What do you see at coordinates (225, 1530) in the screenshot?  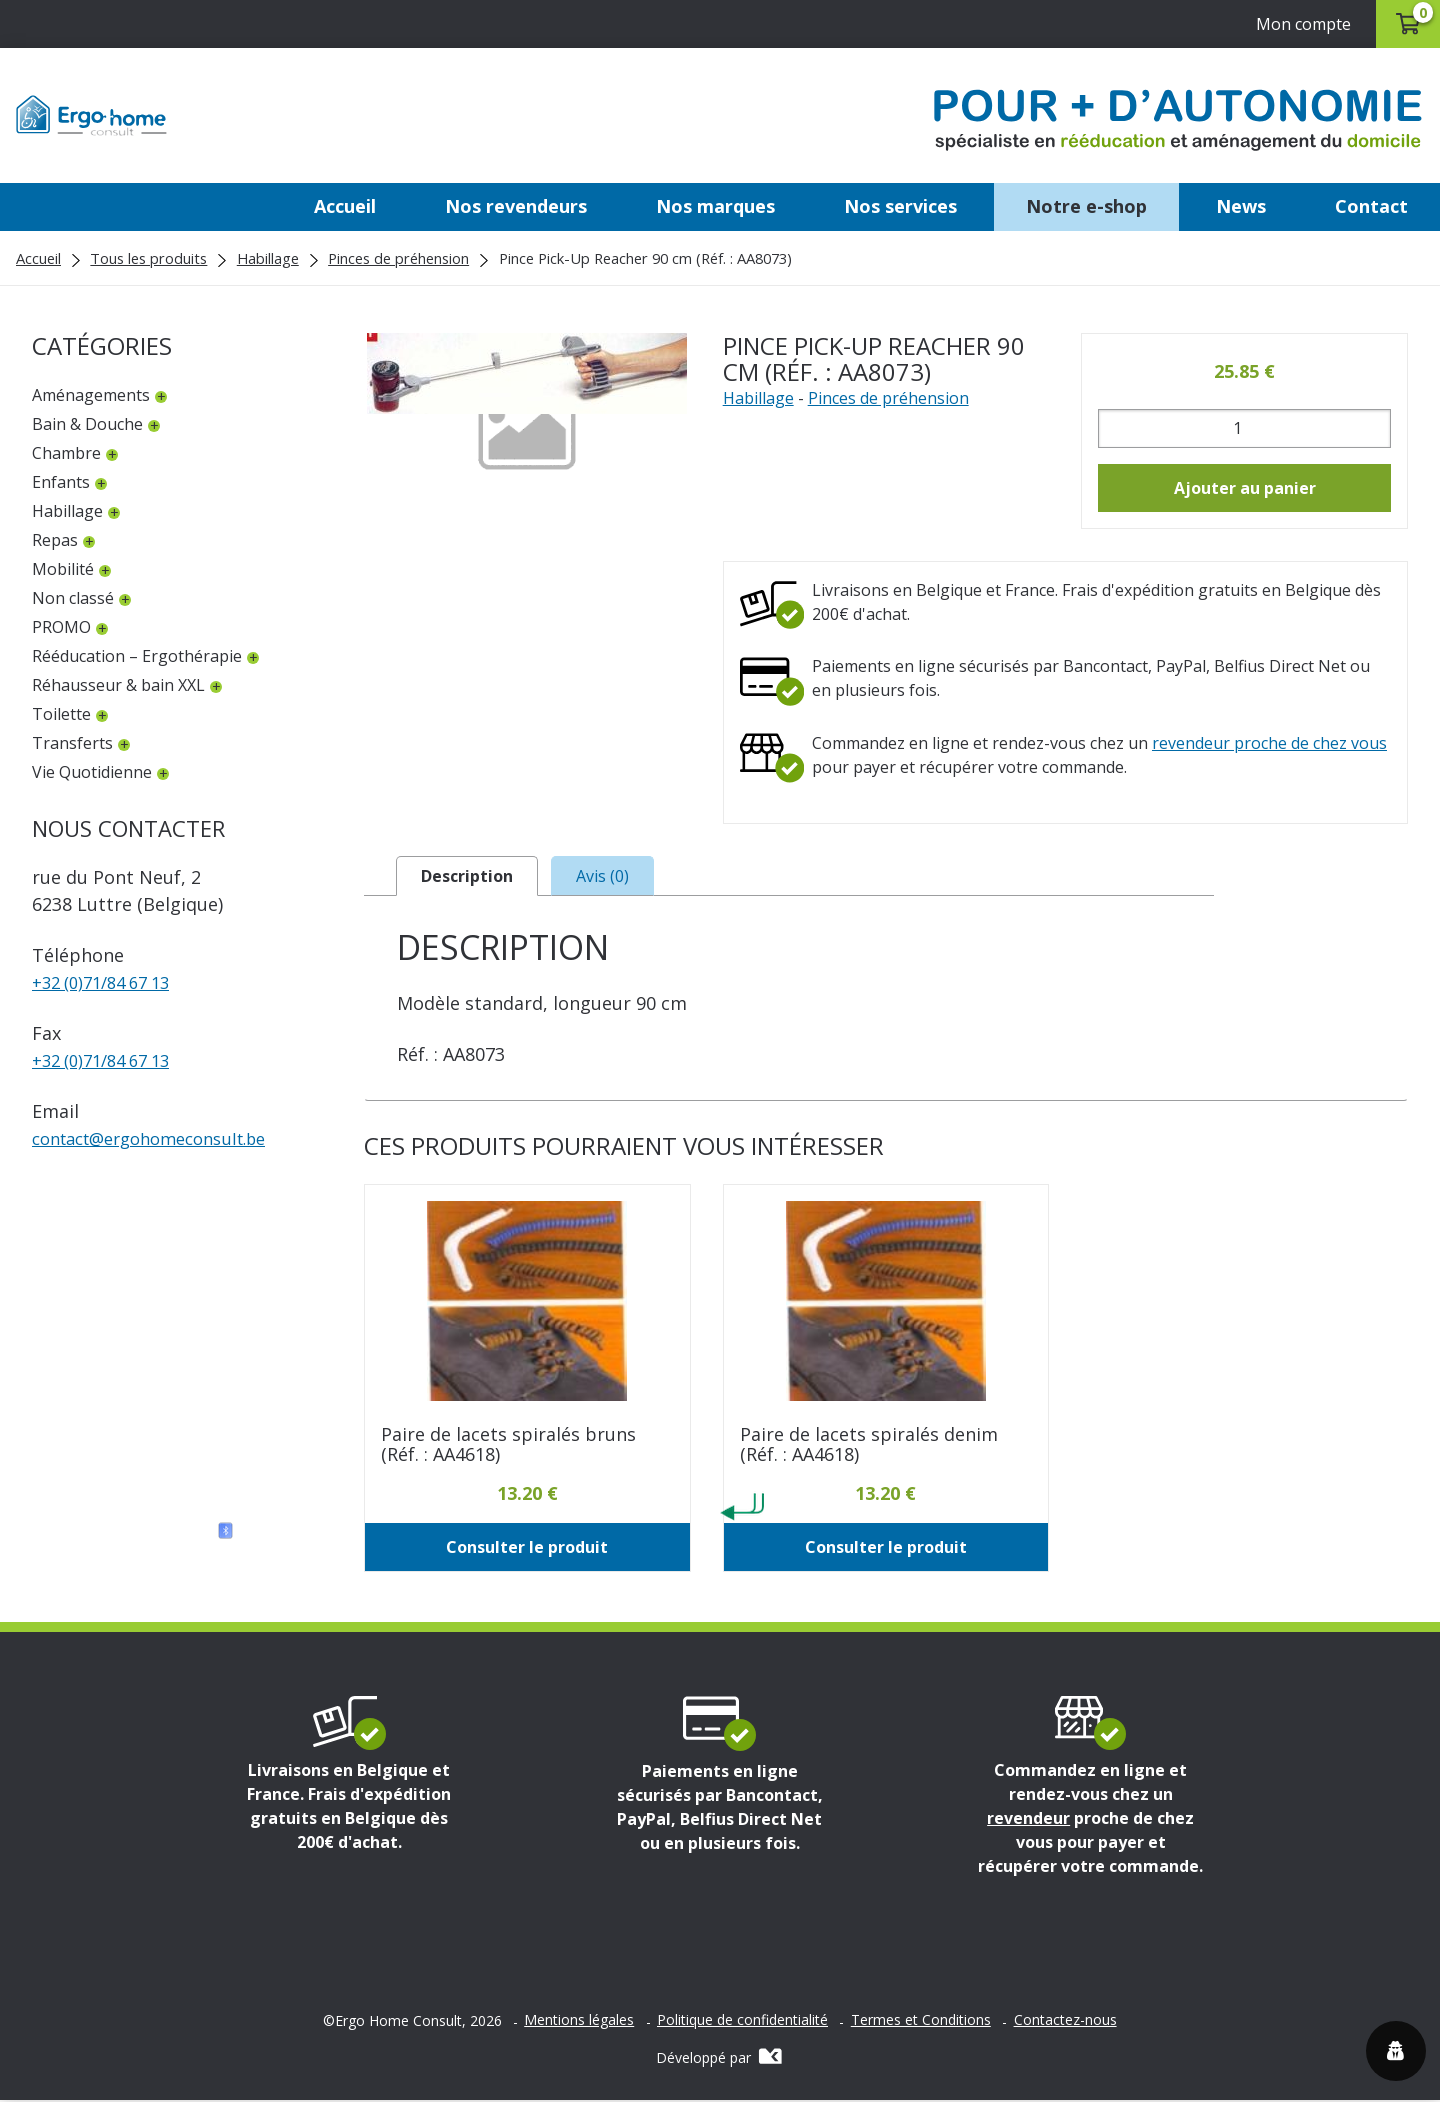 I see `indicates bluetooth is currently active` at bounding box center [225, 1530].